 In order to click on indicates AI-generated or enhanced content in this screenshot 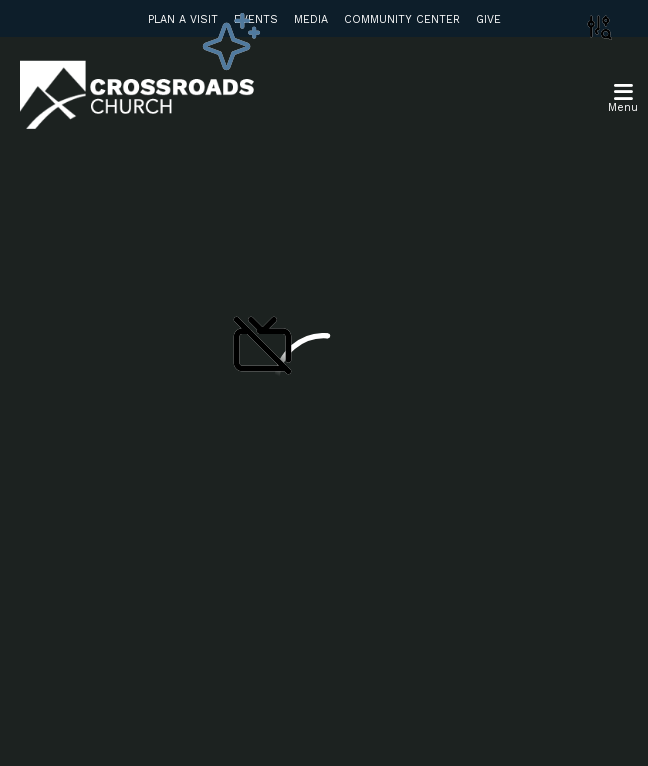, I will do `click(230, 42)`.